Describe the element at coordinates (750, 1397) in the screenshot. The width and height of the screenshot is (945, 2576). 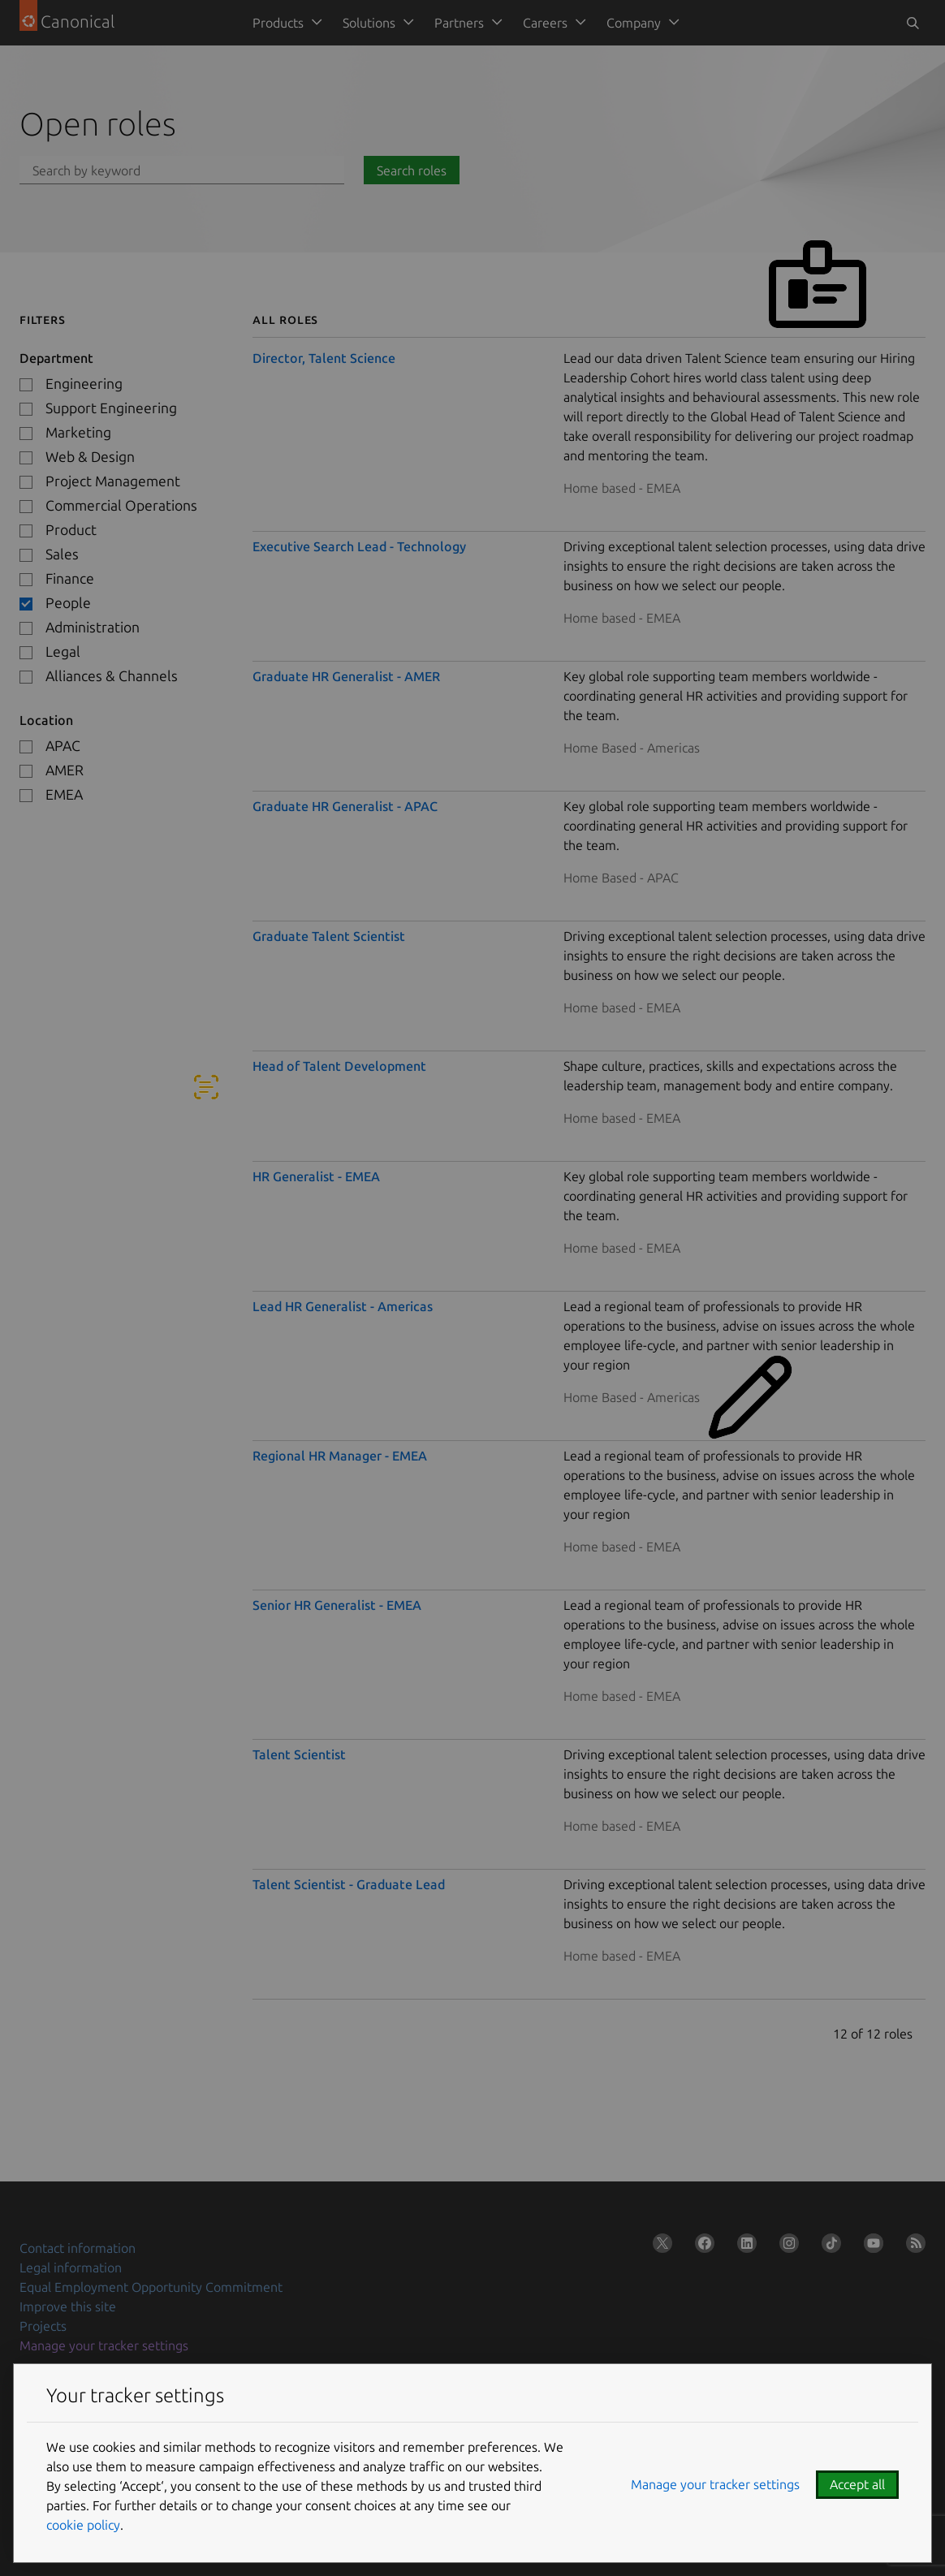
I see `edit content or text` at that location.